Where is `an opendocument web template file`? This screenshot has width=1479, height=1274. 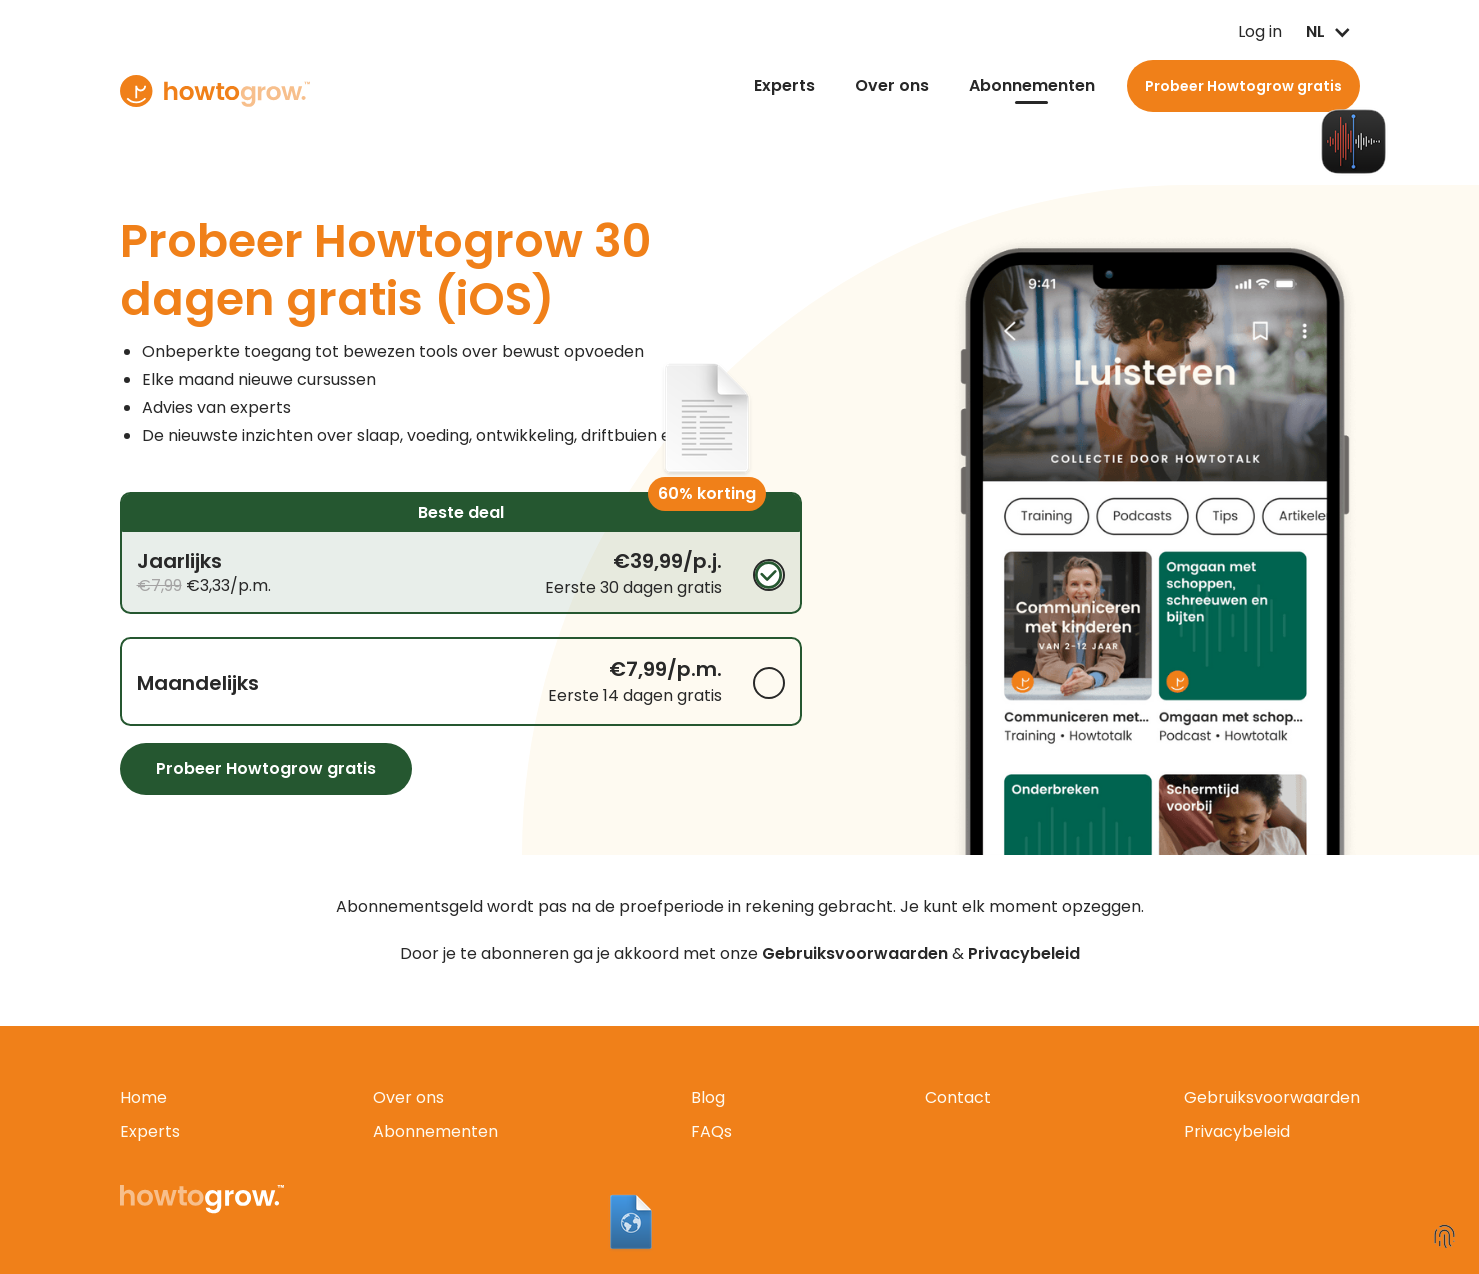 an opendocument web template file is located at coordinates (631, 1223).